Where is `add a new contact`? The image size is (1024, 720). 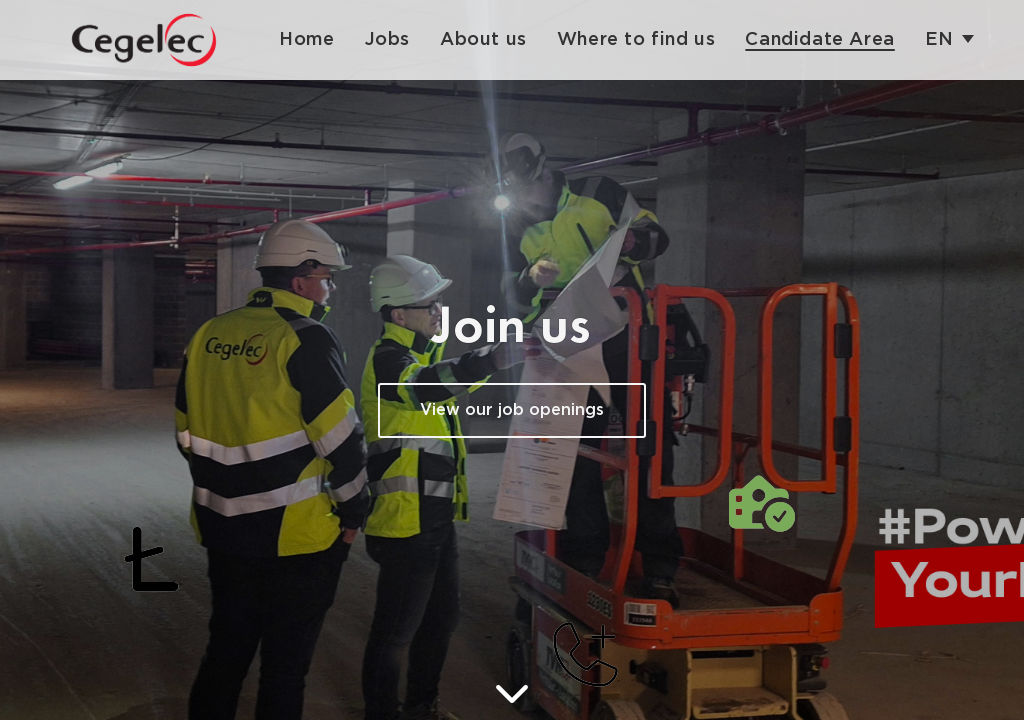
add a new contact is located at coordinates (587, 653).